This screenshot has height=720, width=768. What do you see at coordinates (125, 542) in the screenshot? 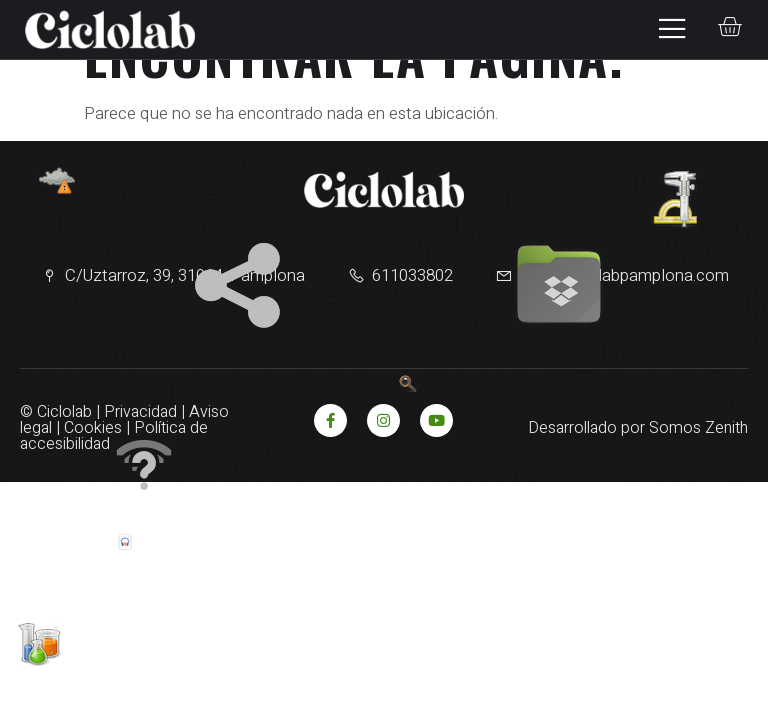
I see `an audacity audio project file` at bounding box center [125, 542].